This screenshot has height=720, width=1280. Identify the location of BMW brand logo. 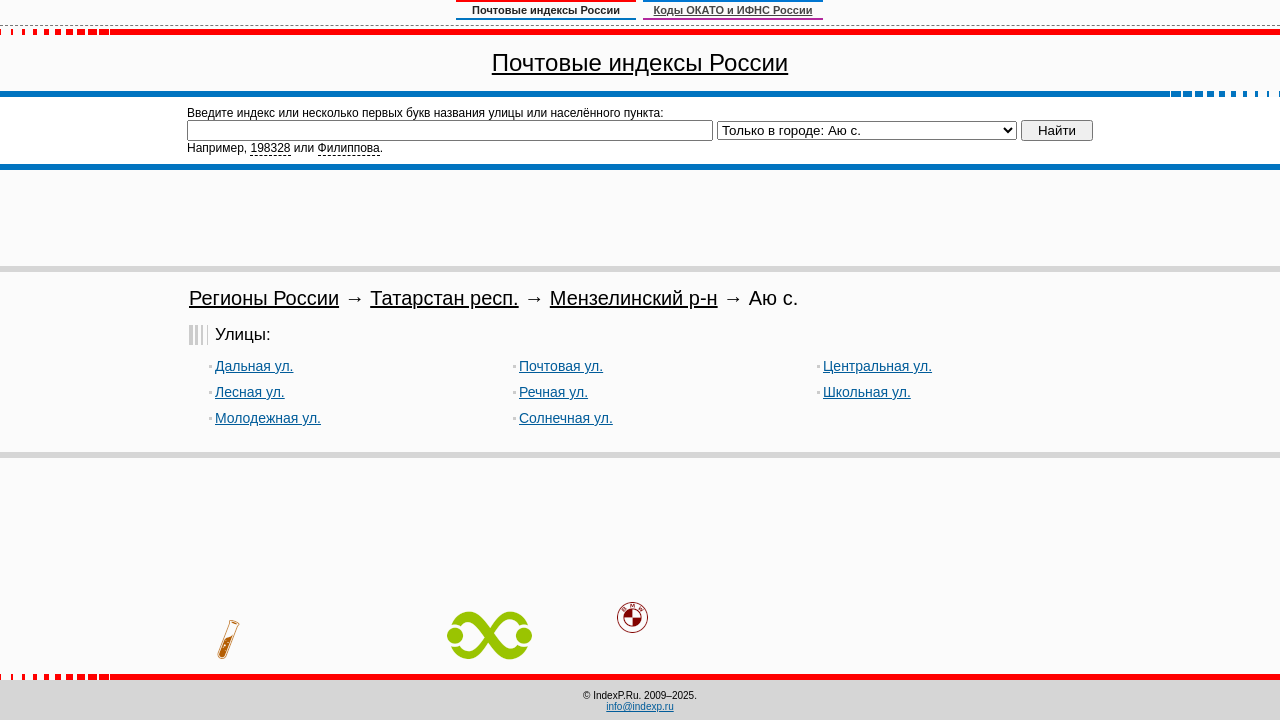
(632, 617).